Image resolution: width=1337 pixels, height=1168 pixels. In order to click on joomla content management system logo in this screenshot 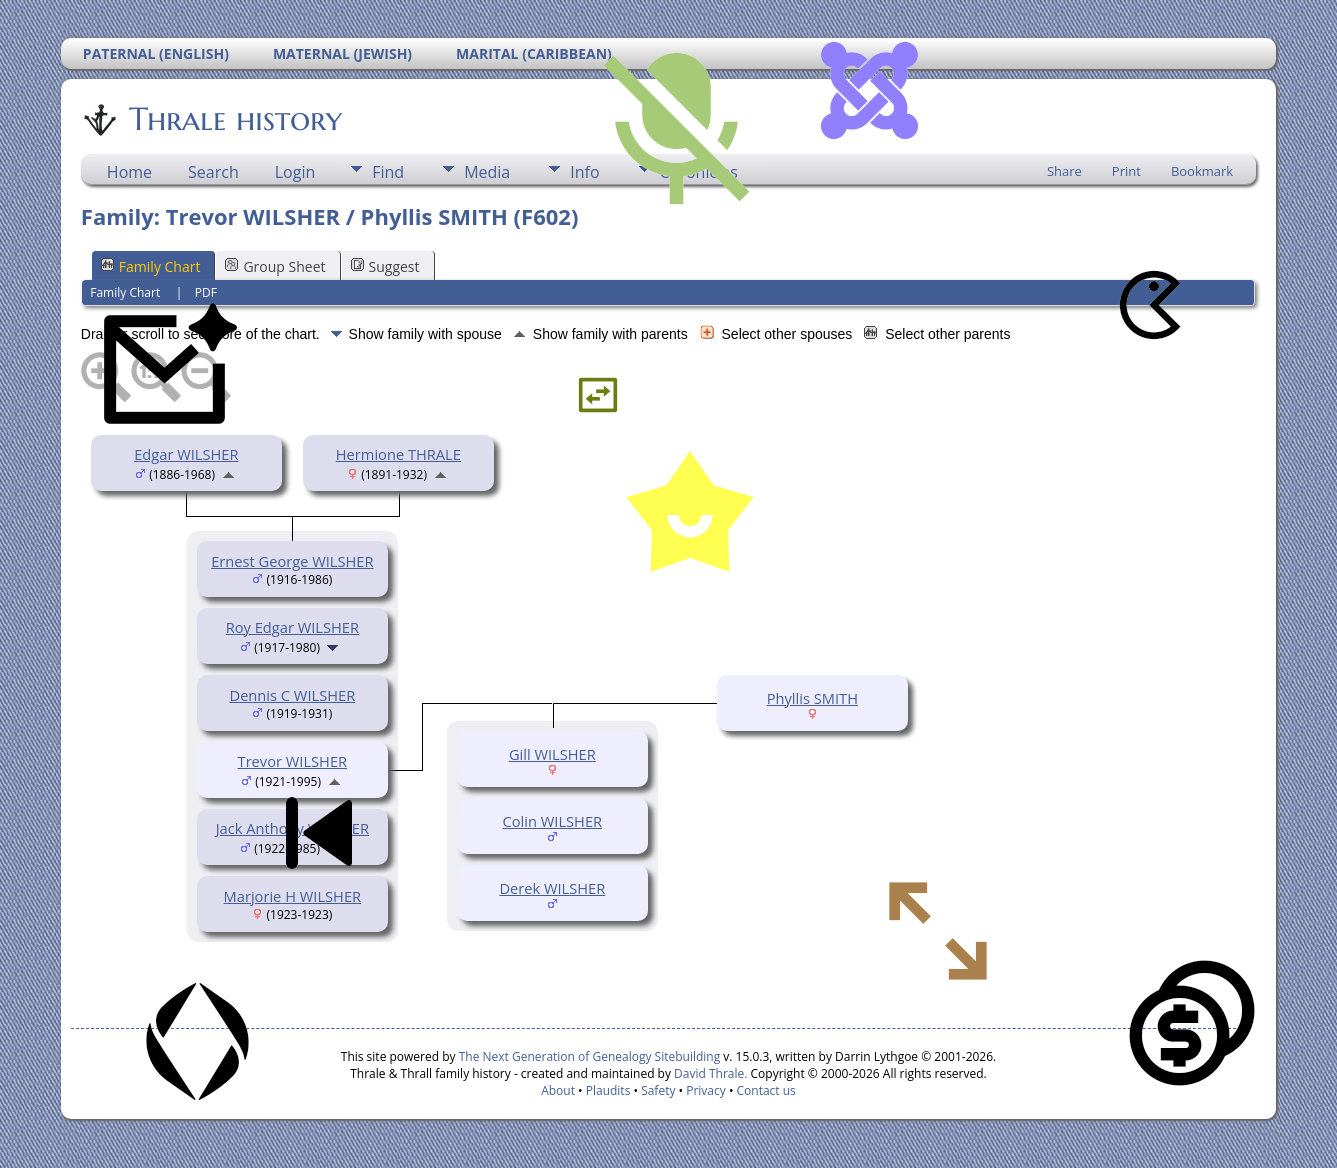, I will do `click(869, 90)`.